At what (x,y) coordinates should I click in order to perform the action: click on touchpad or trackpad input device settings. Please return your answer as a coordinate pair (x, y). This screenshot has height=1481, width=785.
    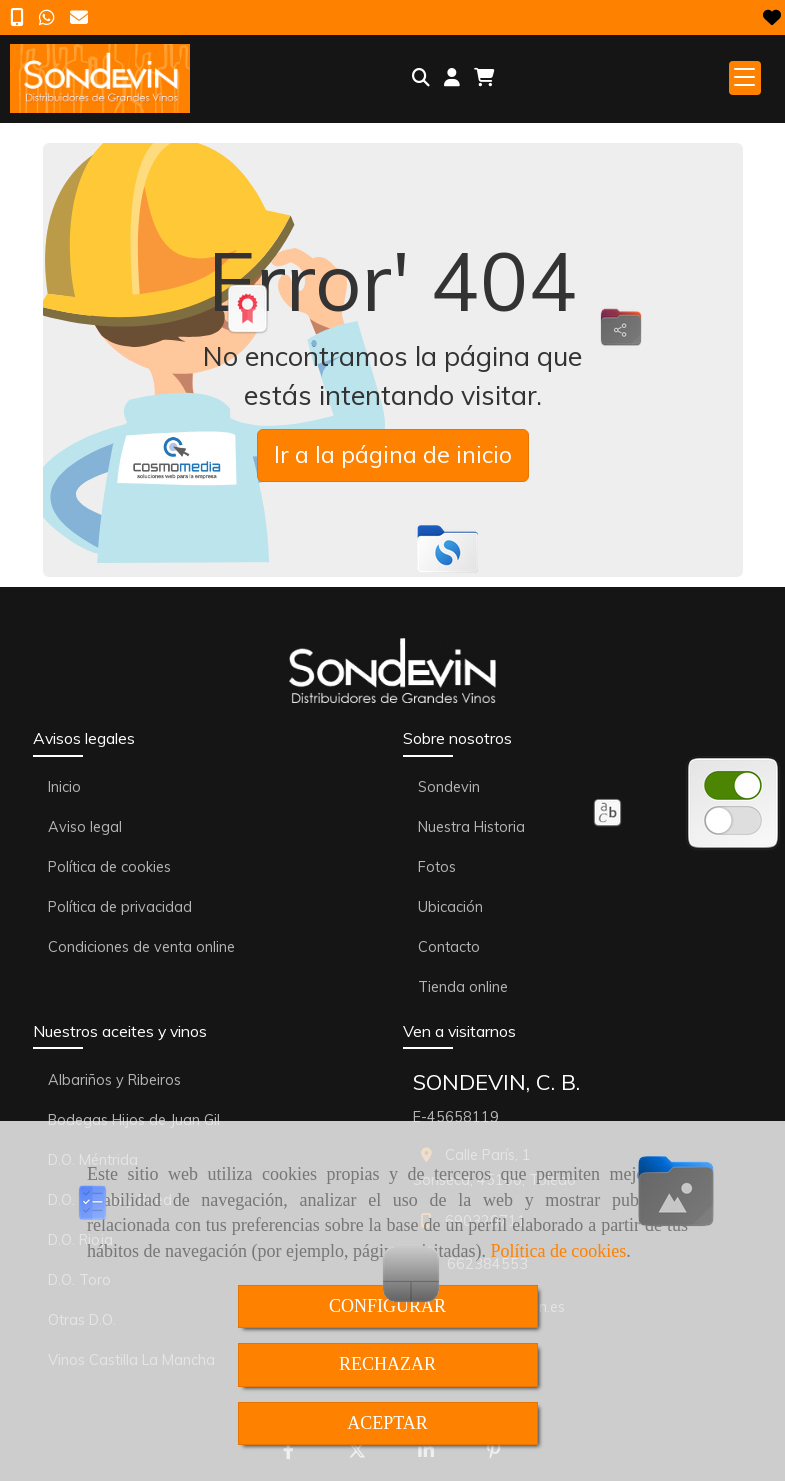
    Looking at the image, I should click on (411, 1274).